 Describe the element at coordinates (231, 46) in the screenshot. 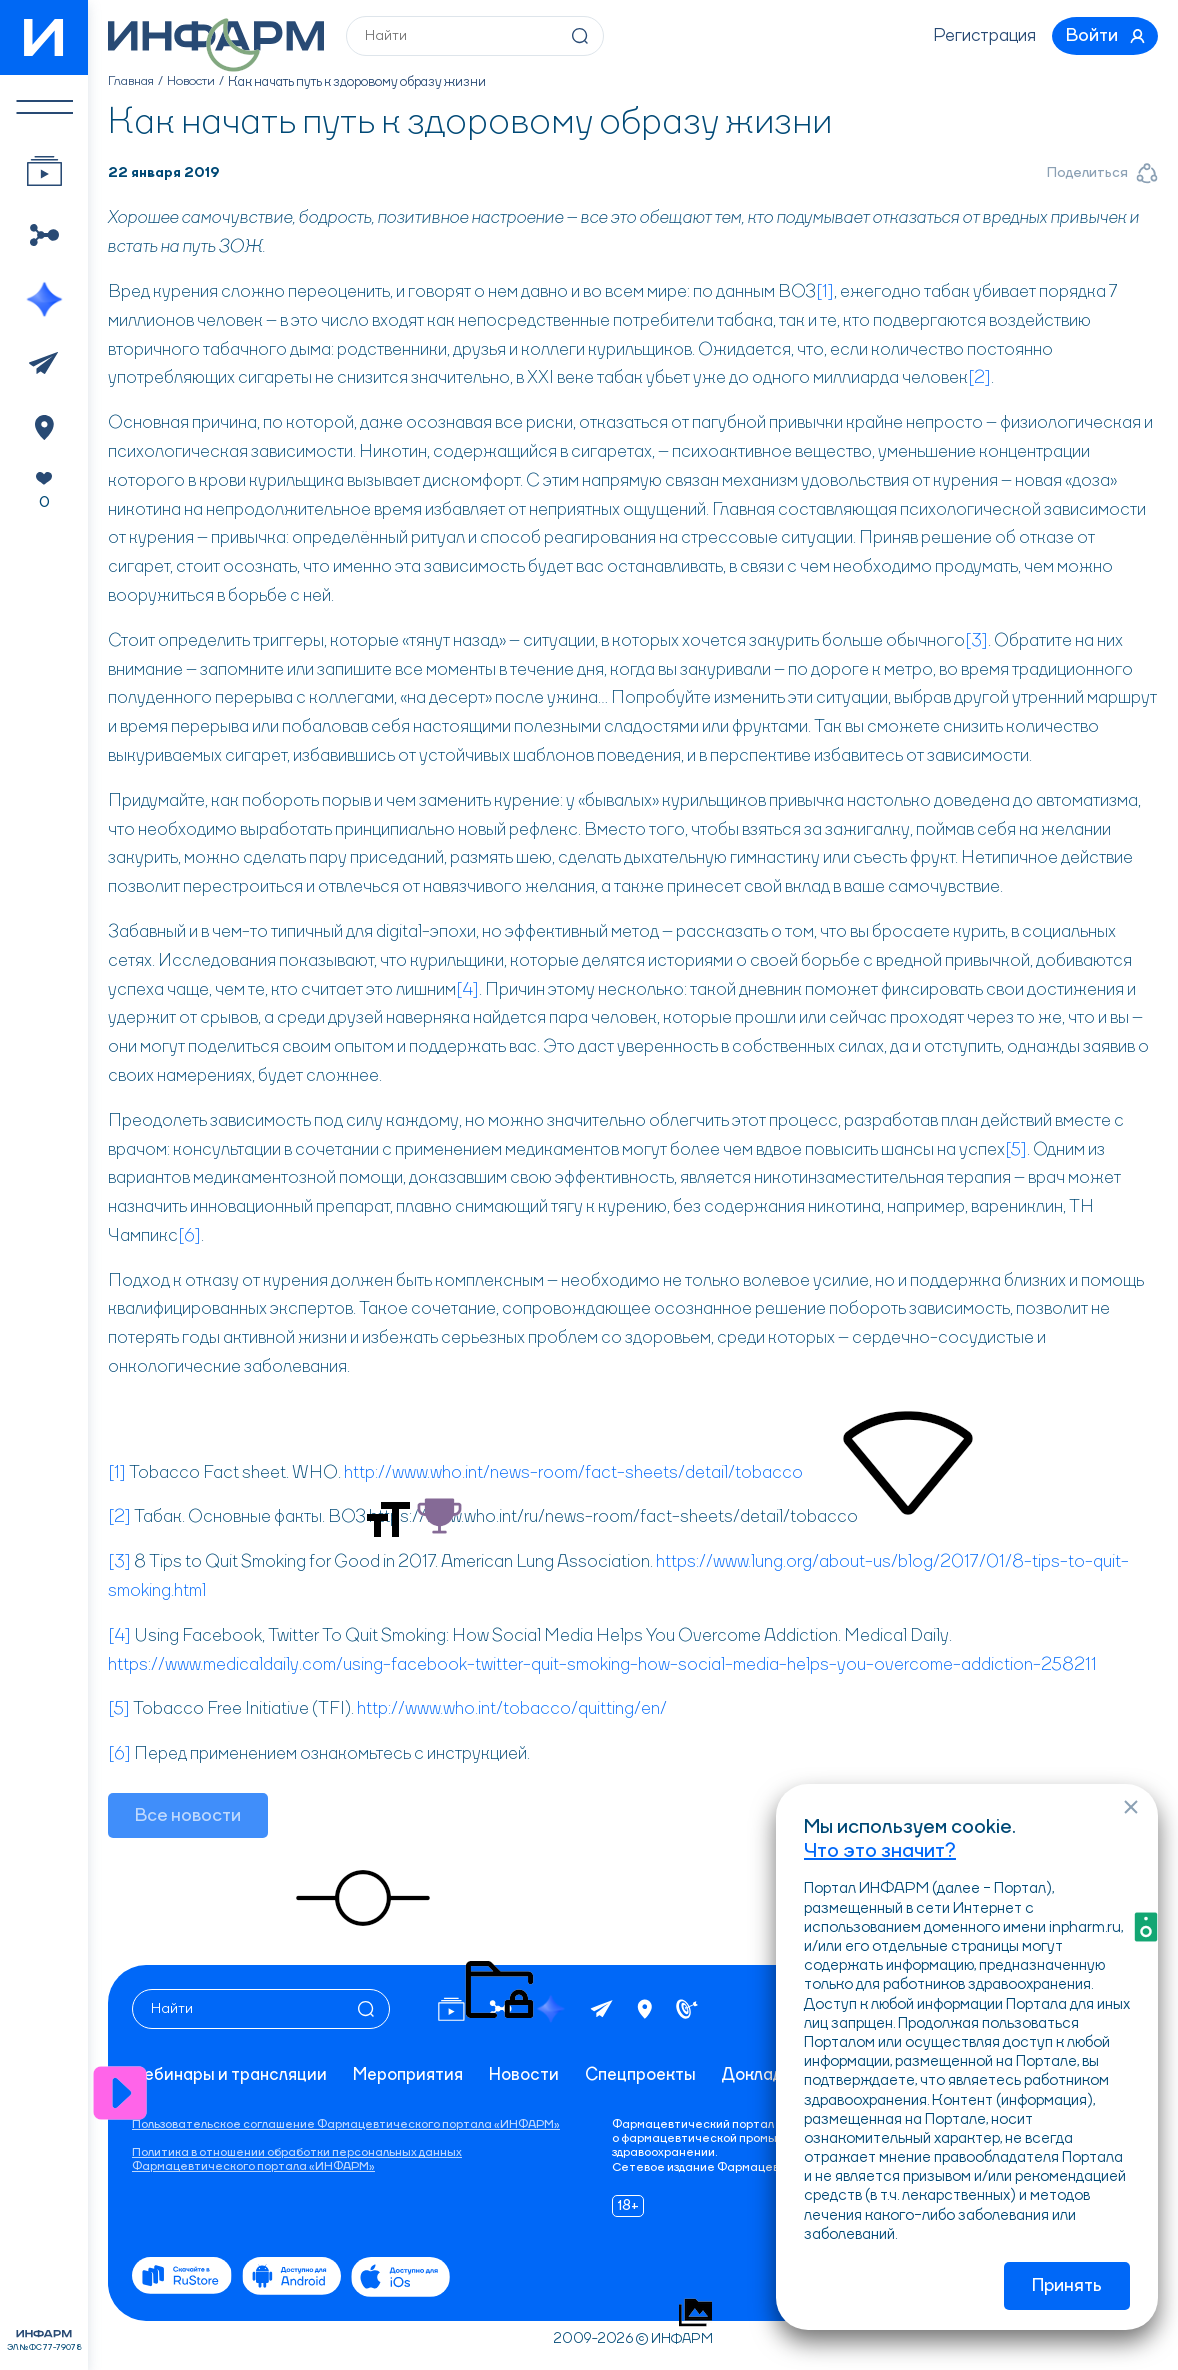

I see `toggle dark mode or night theme` at that location.